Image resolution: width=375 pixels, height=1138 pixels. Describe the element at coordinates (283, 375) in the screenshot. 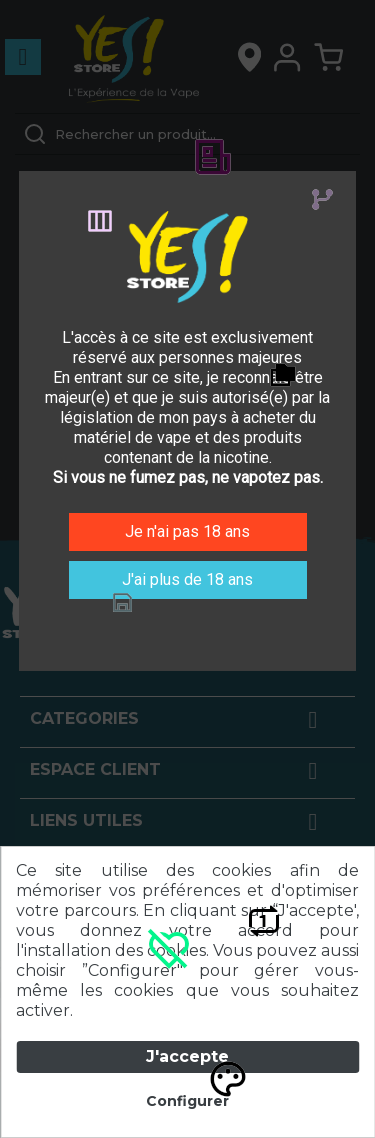

I see `access your folders` at that location.